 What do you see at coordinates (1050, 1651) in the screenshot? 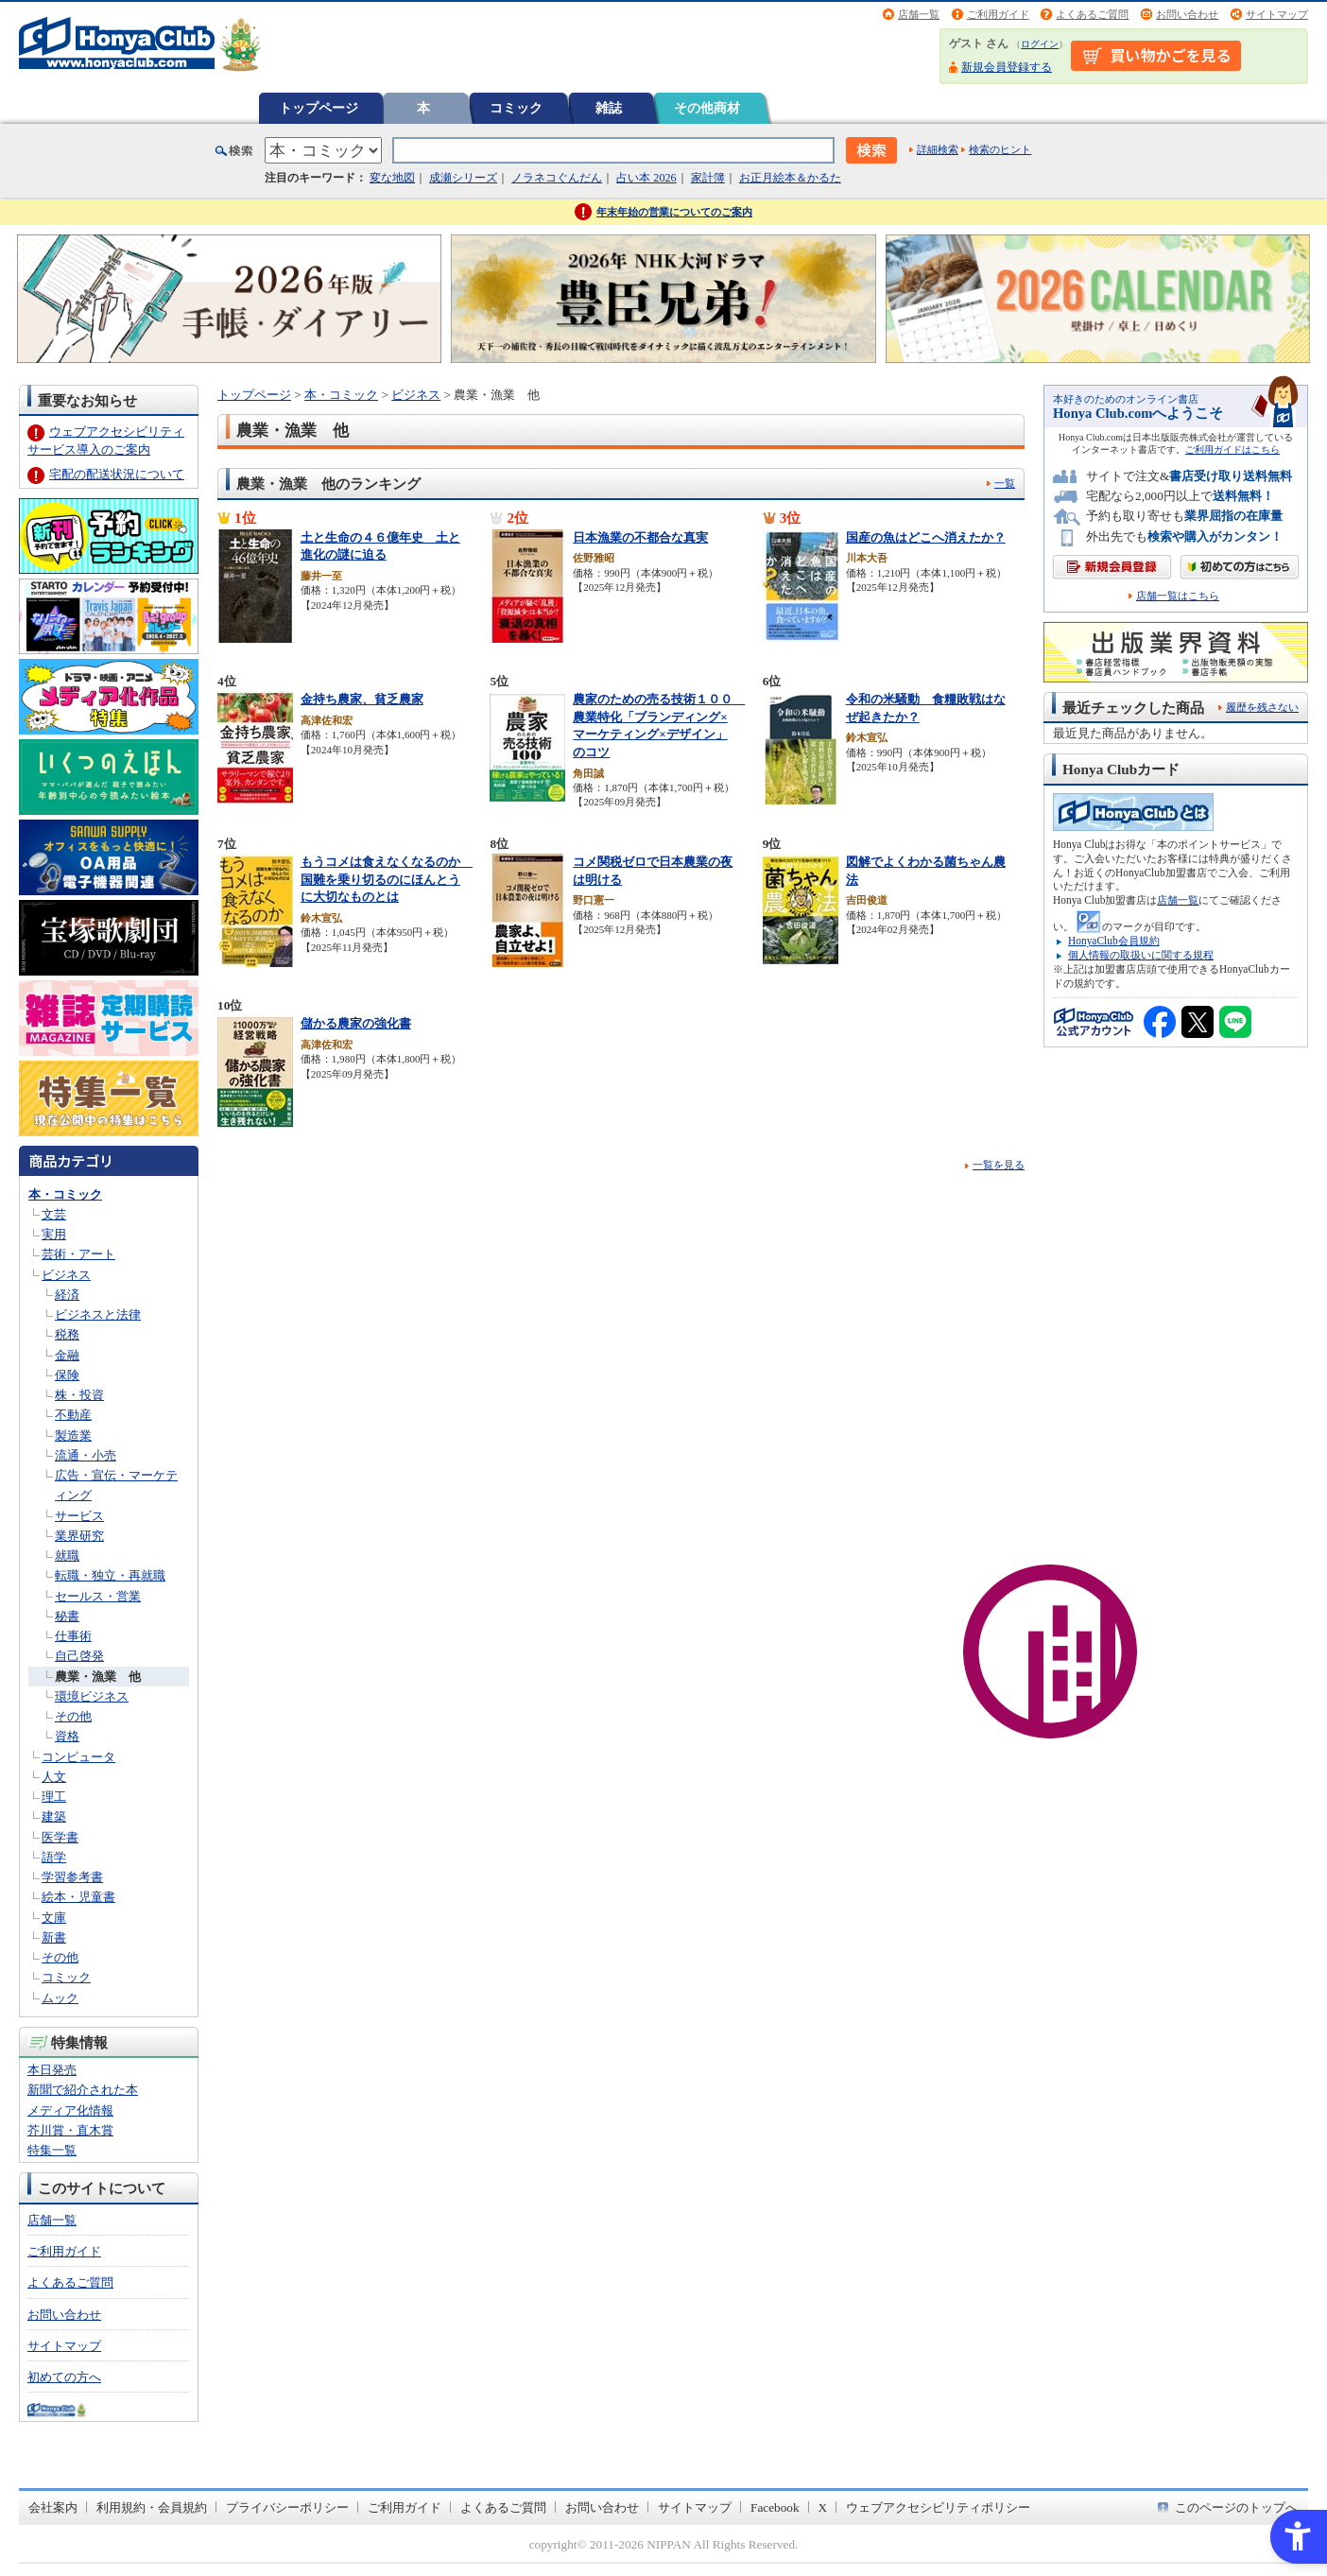
I see `GeoPandas library logo` at bounding box center [1050, 1651].